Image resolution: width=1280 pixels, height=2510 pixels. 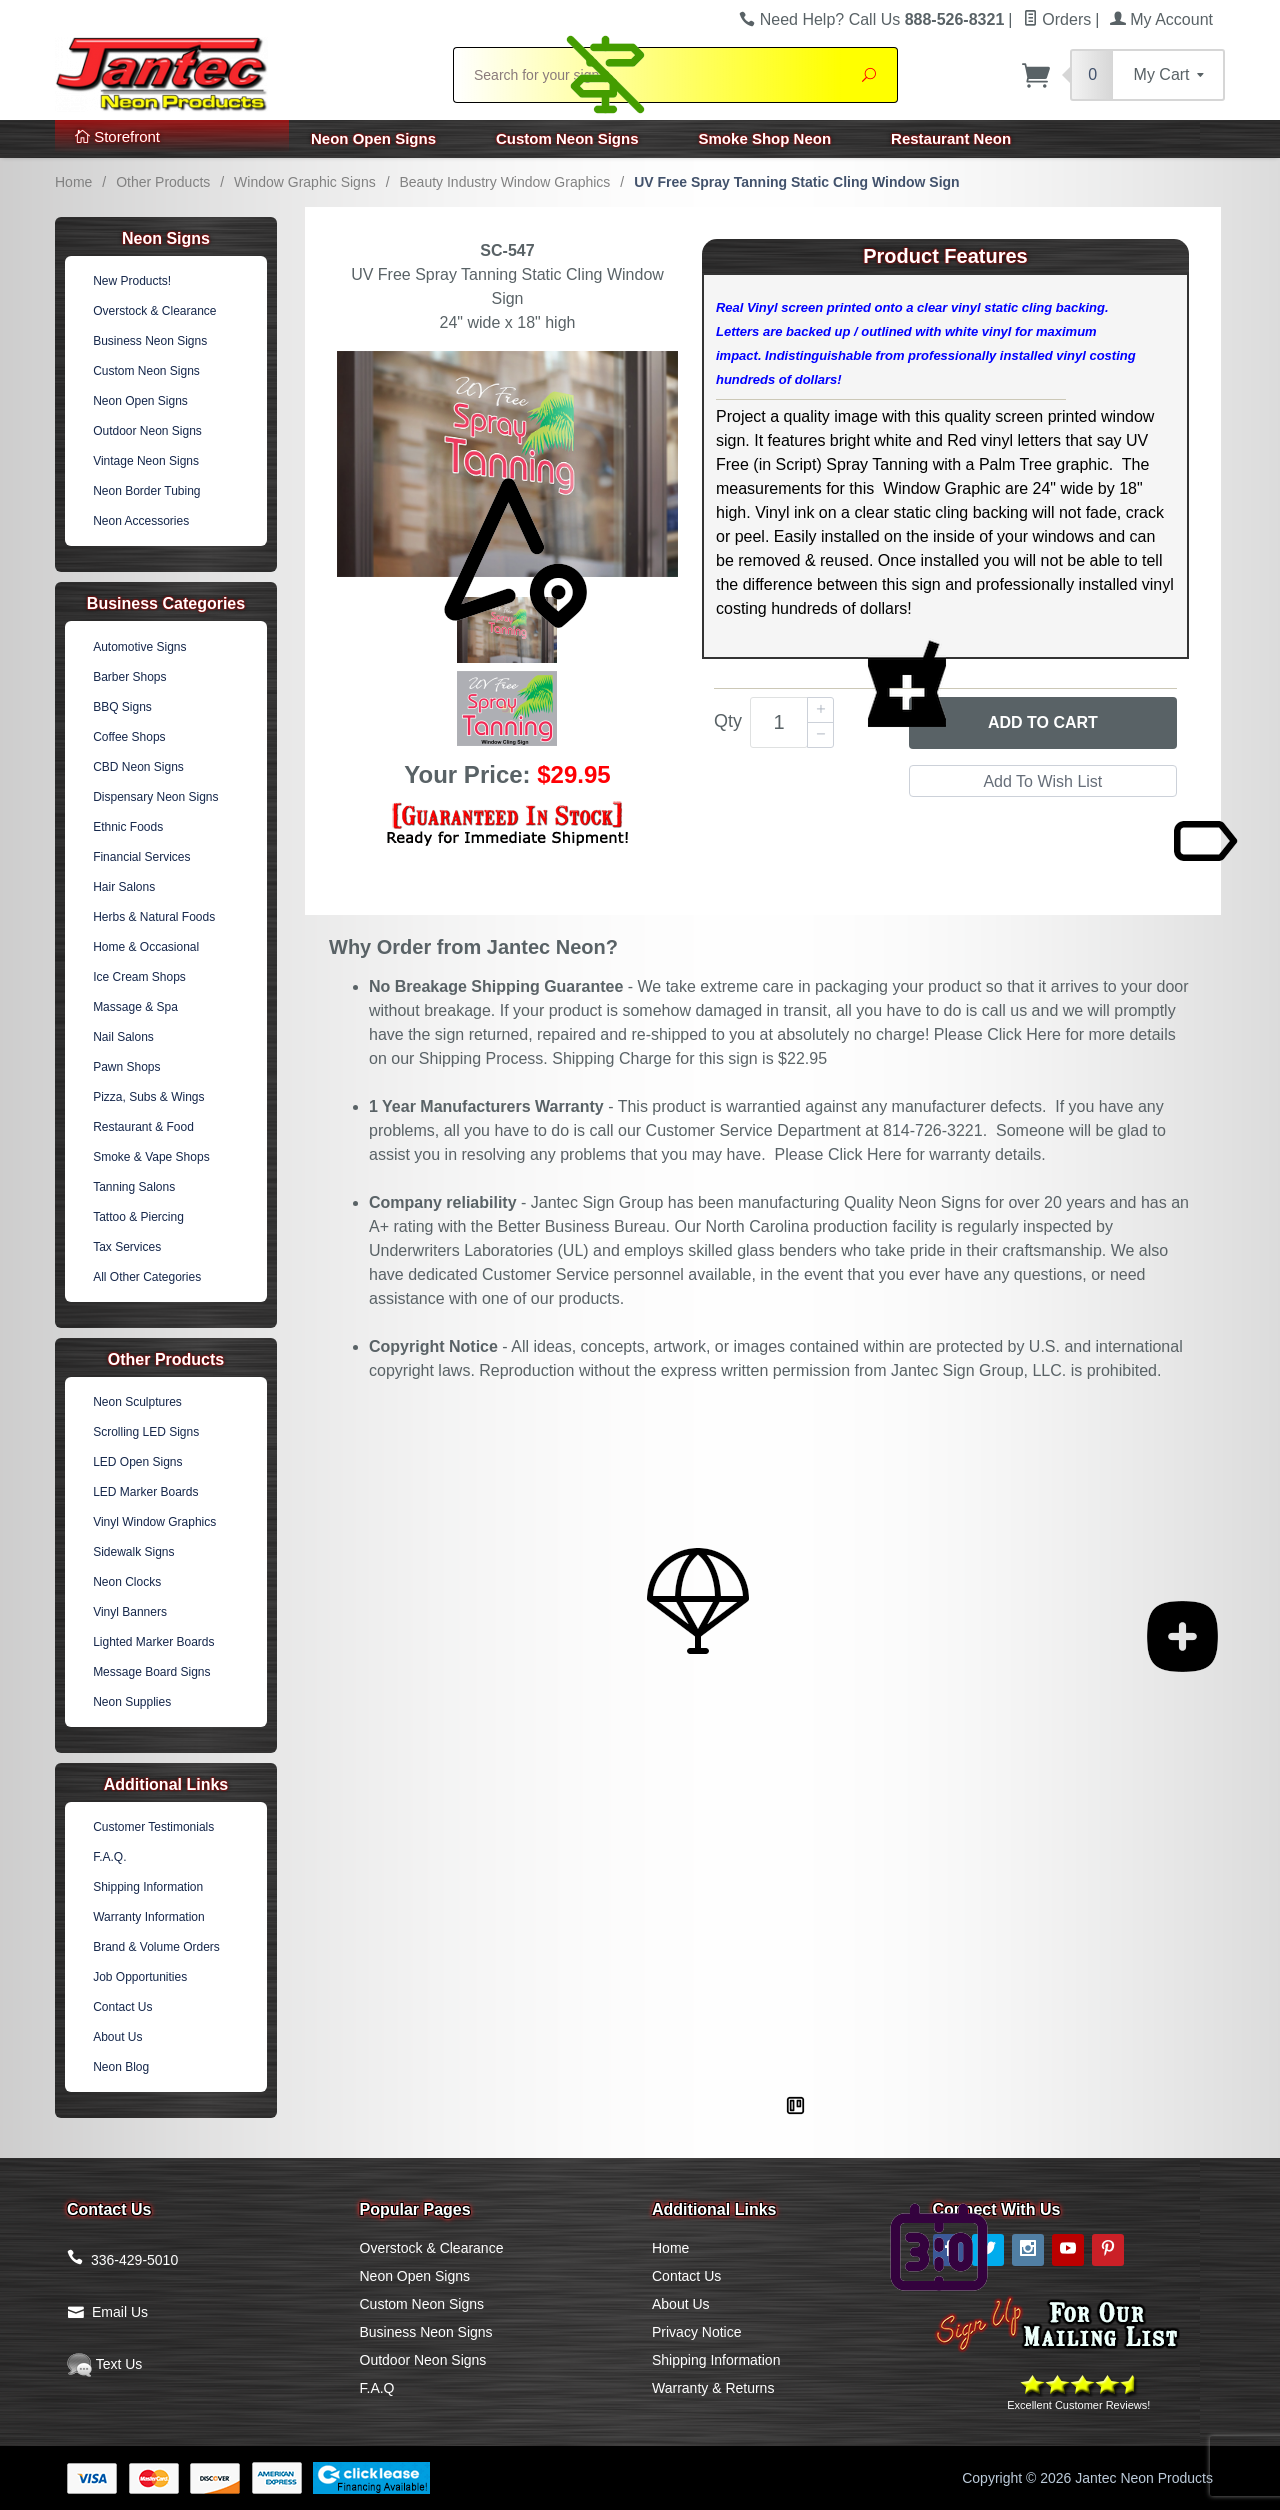 What do you see at coordinates (508, 549) in the screenshot?
I see `navigate to a pinned location` at bounding box center [508, 549].